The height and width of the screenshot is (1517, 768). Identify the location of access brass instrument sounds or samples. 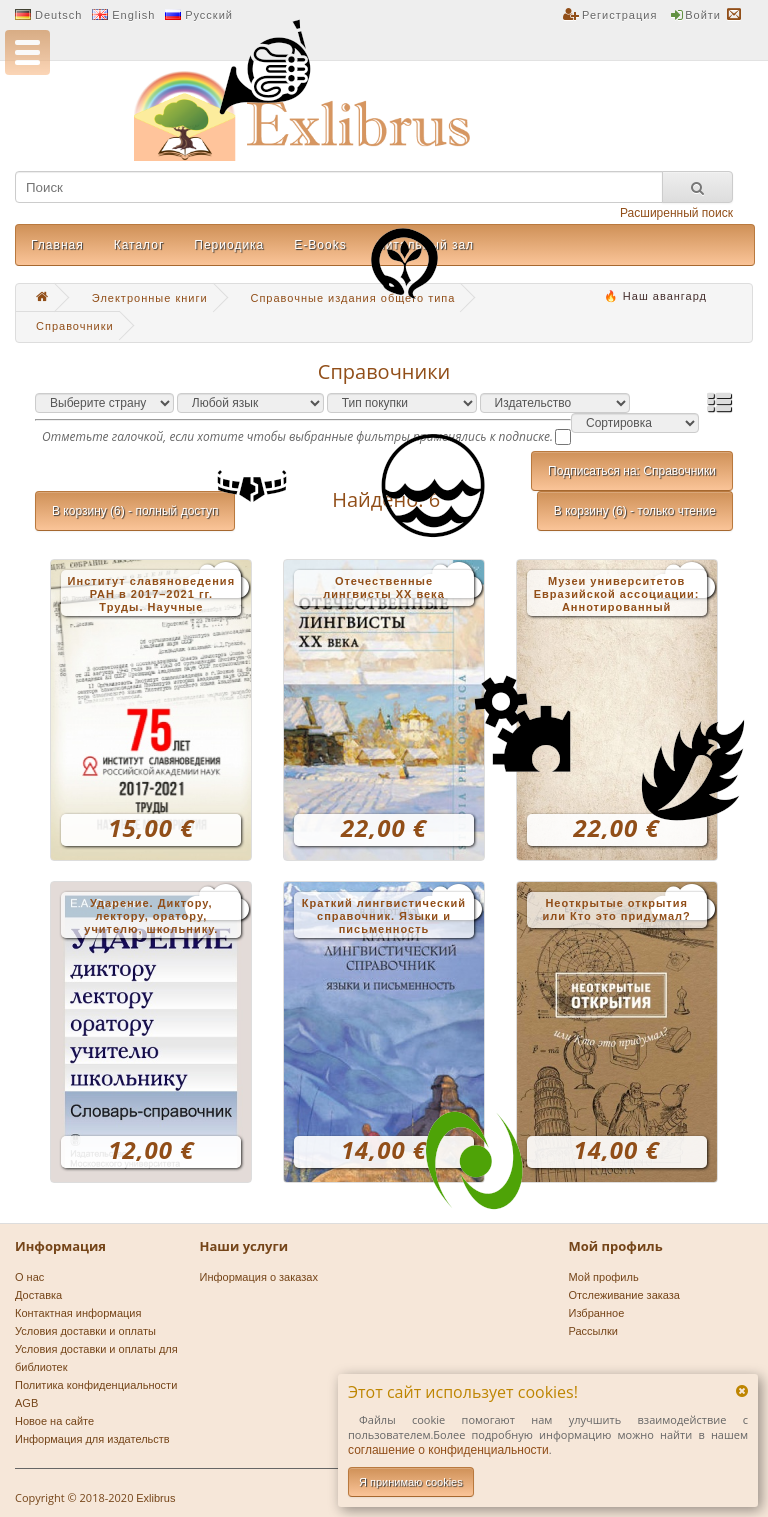
(265, 67).